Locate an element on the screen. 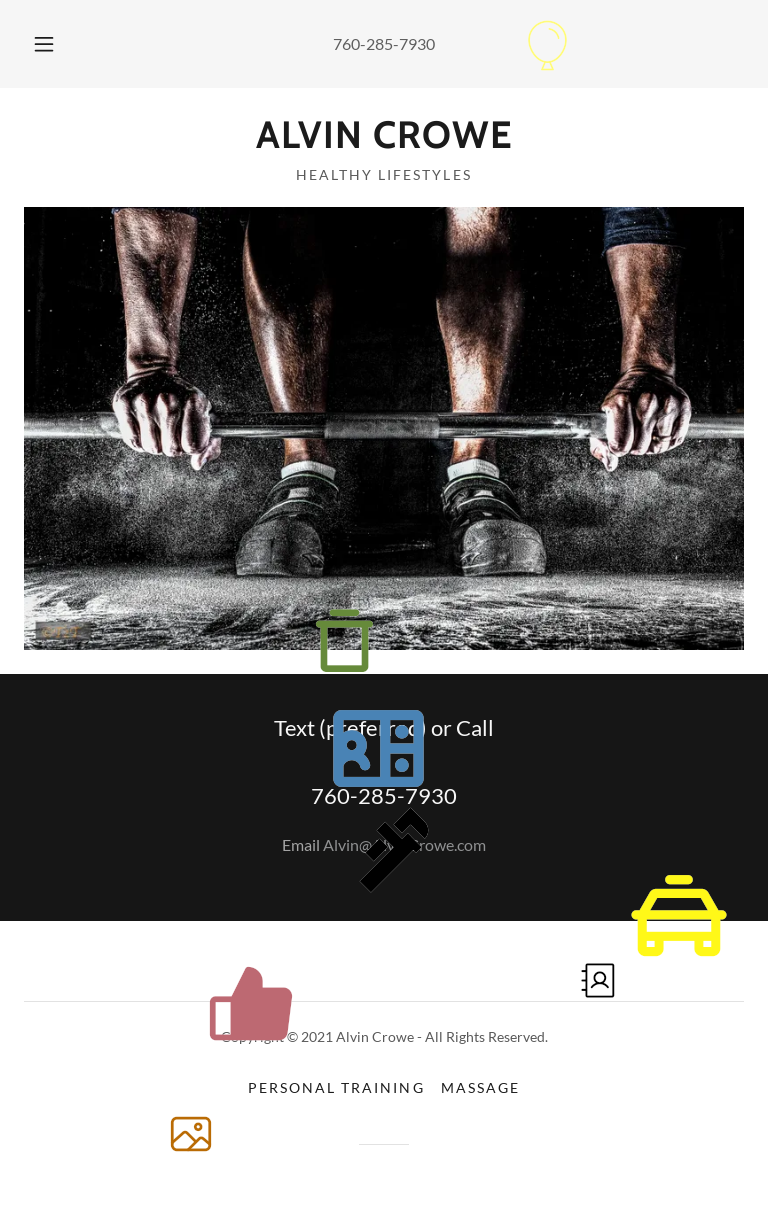 The width and height of the screenshot is (768, 1225). indicates a celebration or birthday event is located at coordinates (547, 45).